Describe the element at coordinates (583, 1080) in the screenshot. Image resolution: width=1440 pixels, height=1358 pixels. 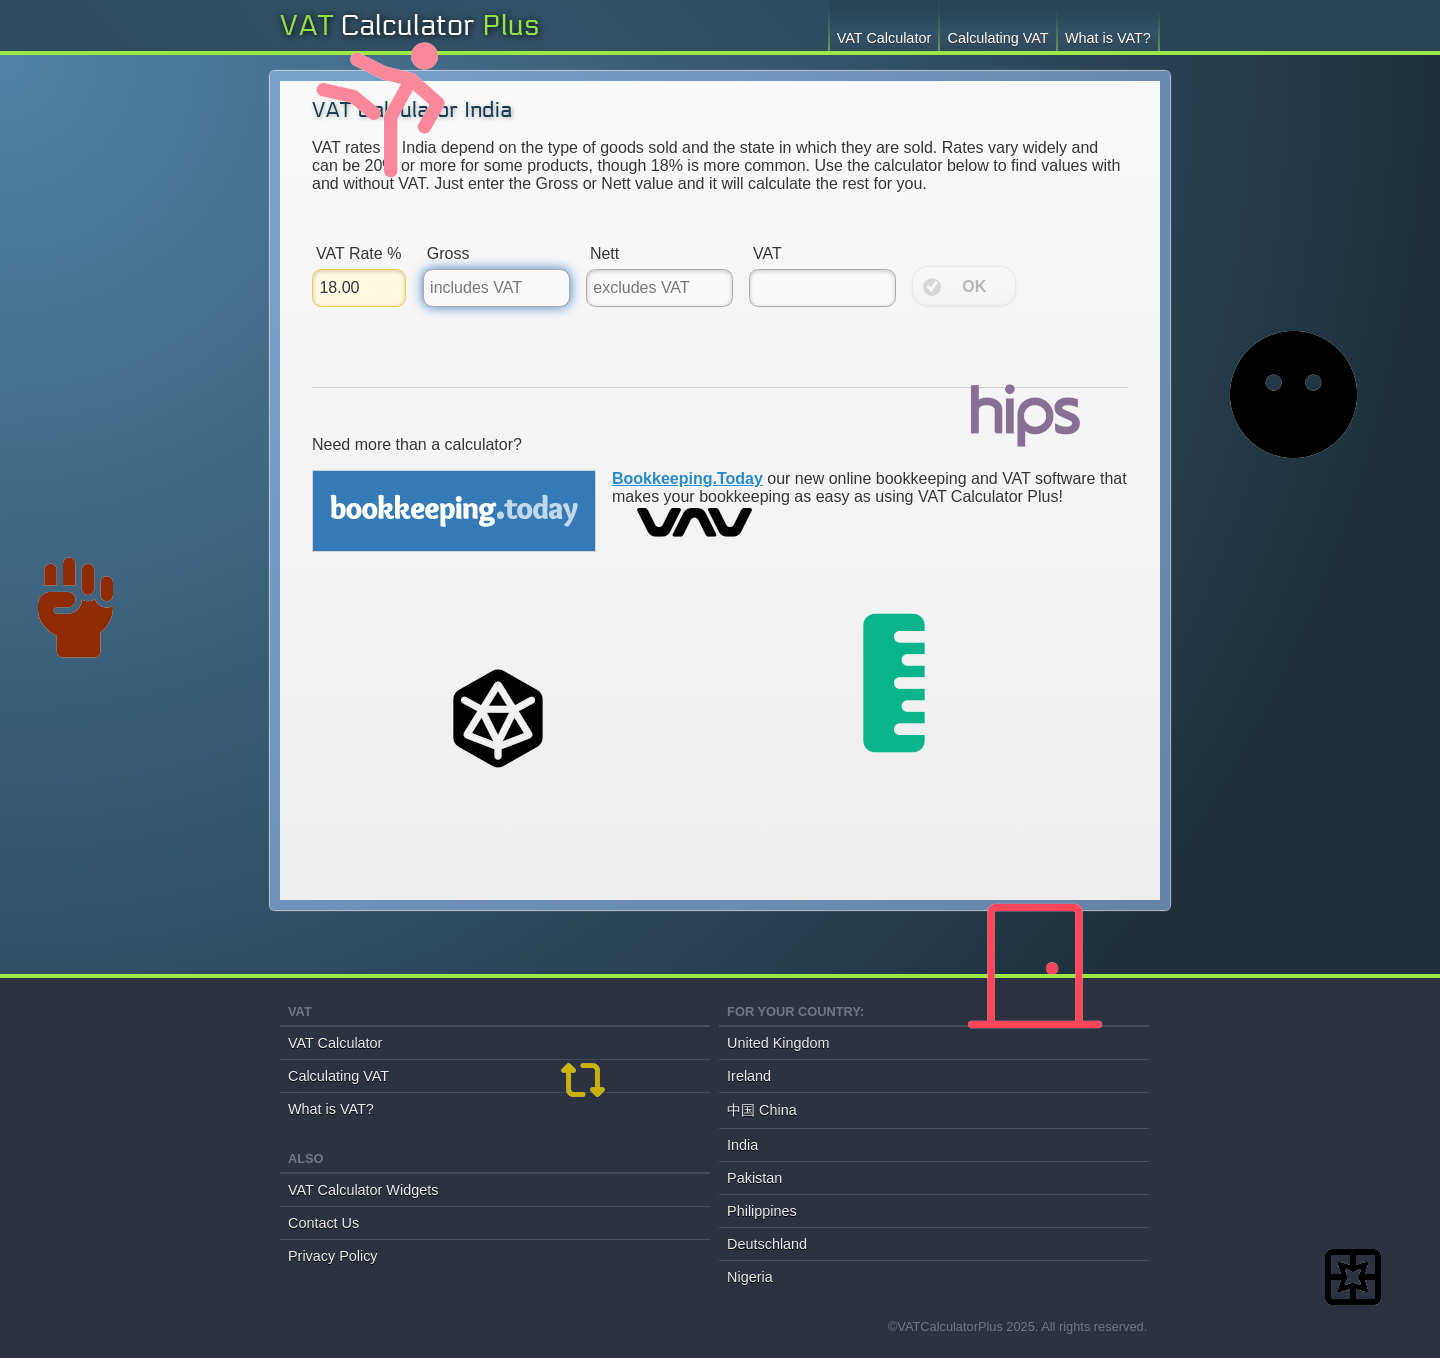
I see `retweet or repost this content` at that location.